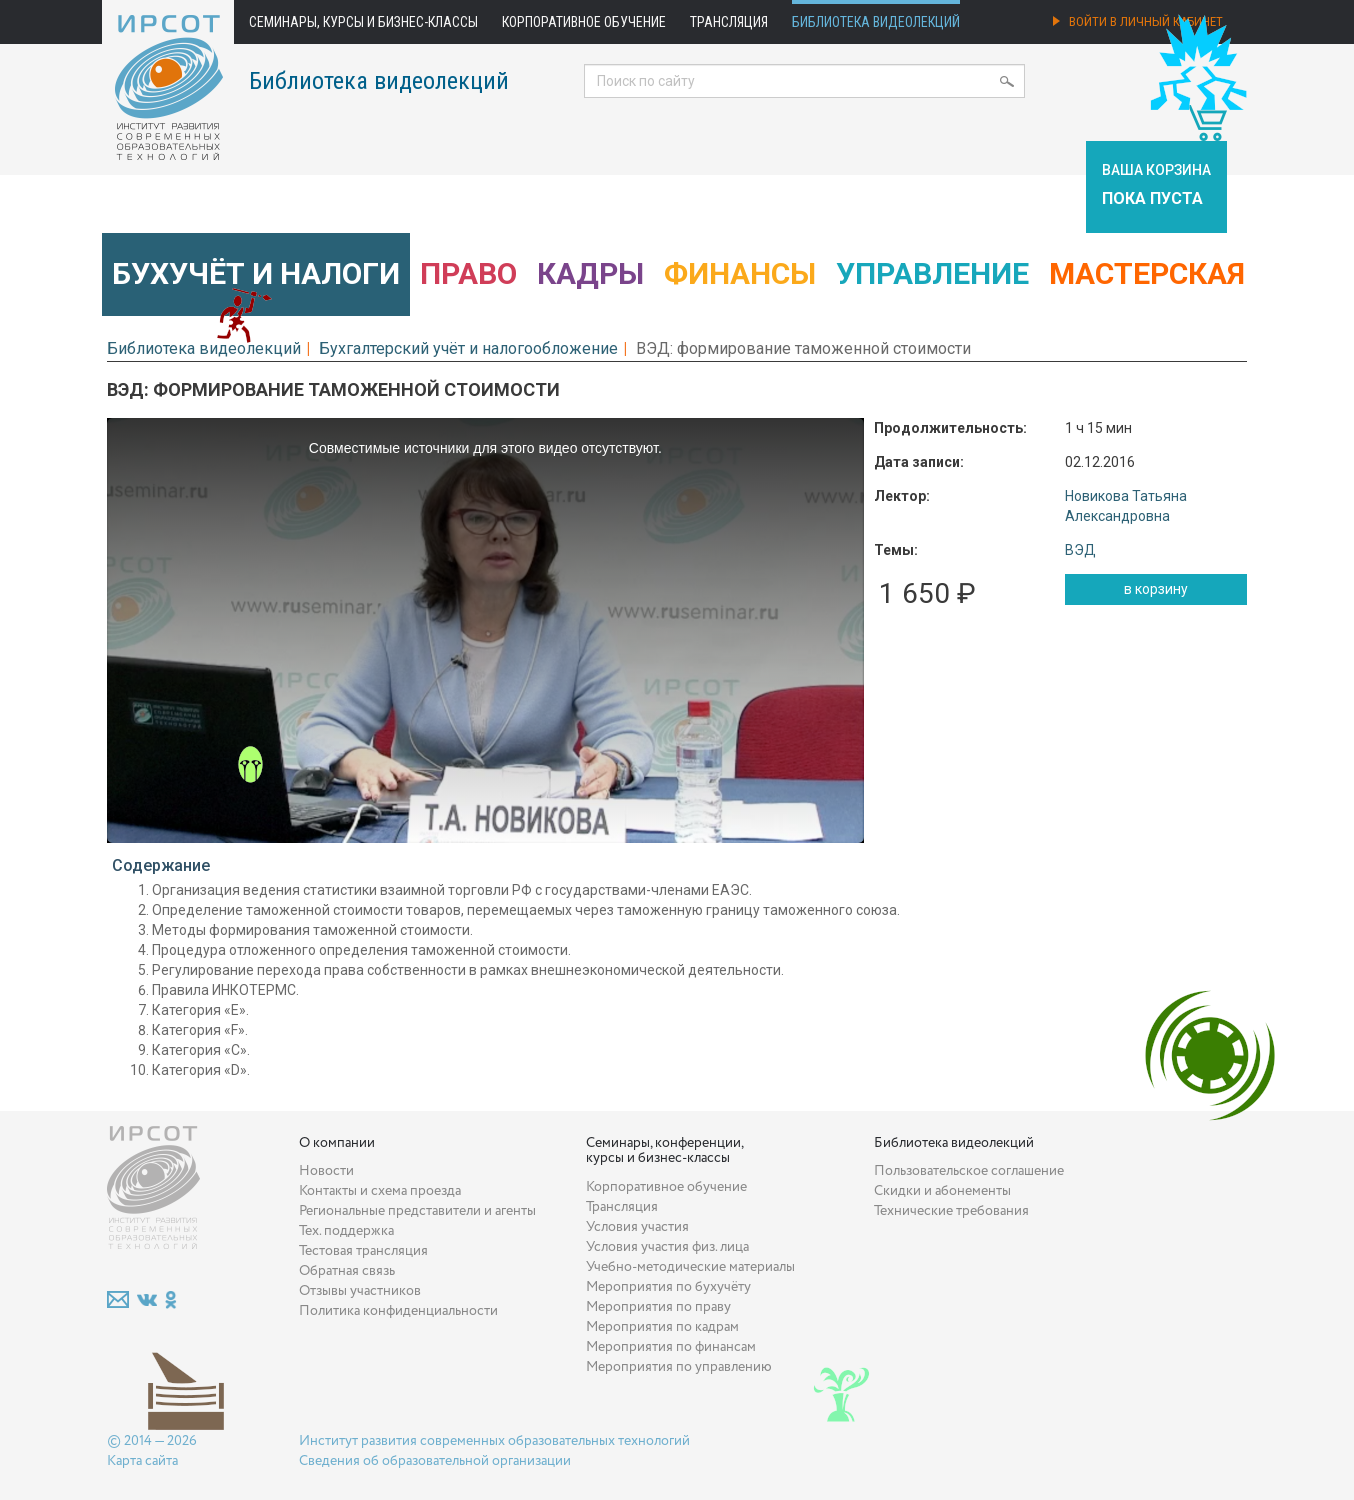 The height and width of the screenshot is (1500, 1354). I want to click on indicates seismic activity or earthquake event, so click(1198, 62).